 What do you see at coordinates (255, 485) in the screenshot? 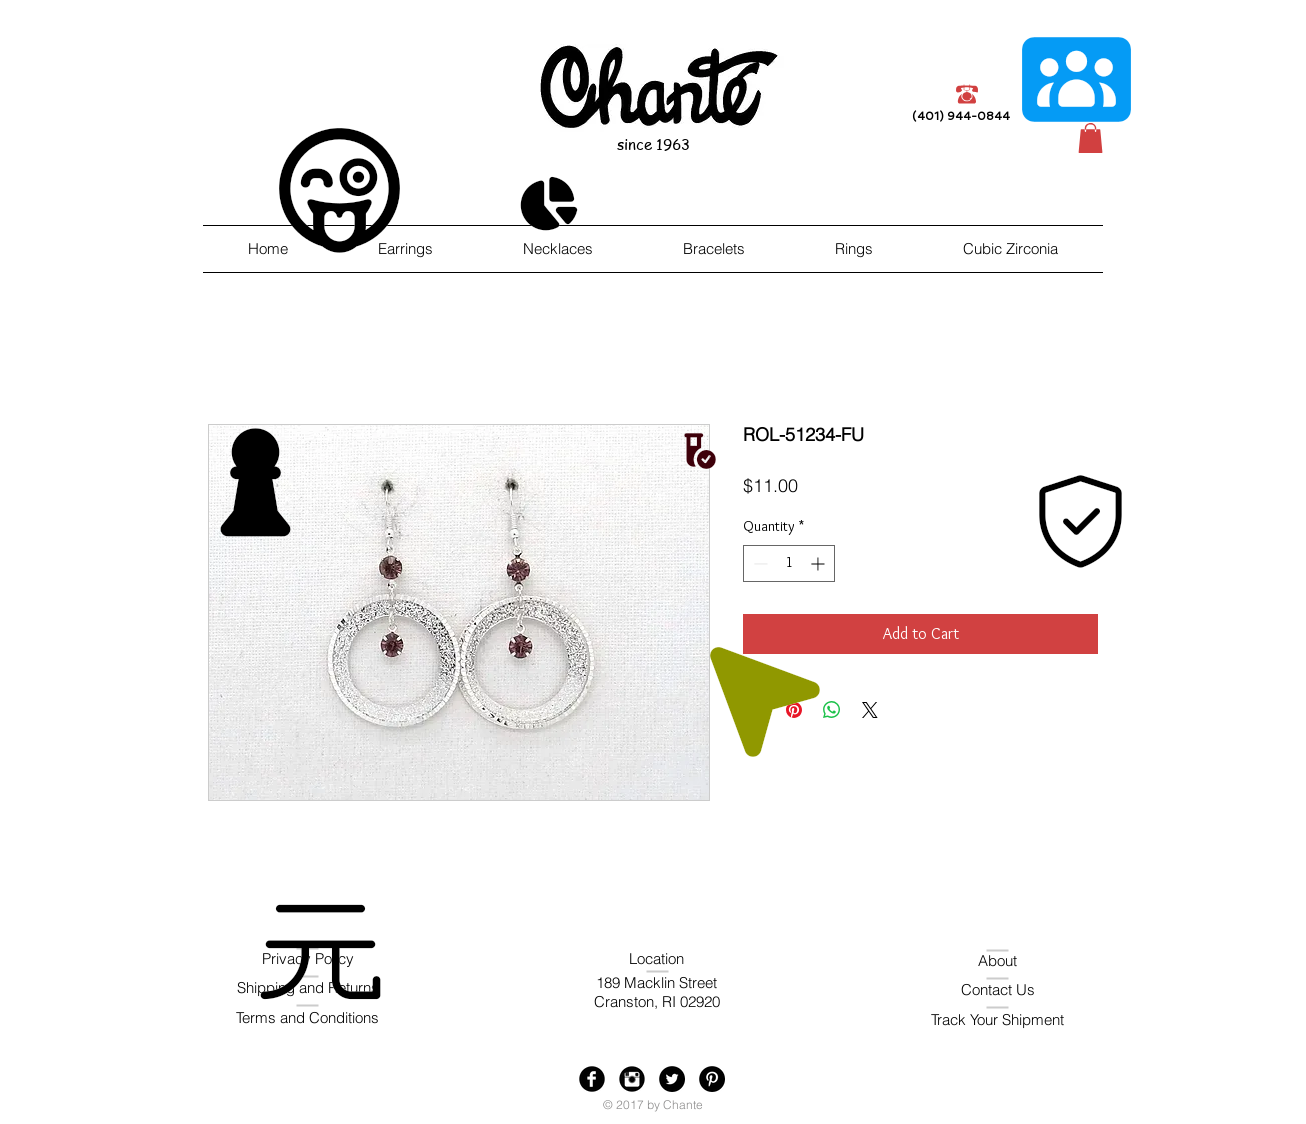
I see `play chess or access chess game` at bounding box center [255, 485].